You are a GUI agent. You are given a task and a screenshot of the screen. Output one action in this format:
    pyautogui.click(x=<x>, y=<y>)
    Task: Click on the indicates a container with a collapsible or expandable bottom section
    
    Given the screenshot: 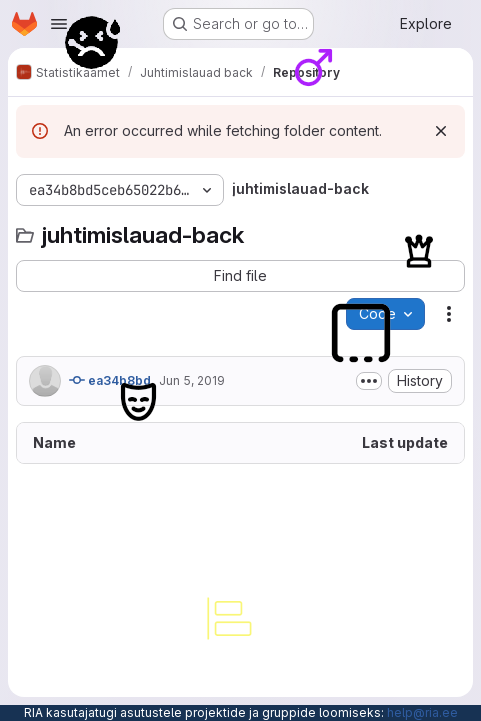 What is the action you would take?
    pyautogui.click(x=361, y=333)
    